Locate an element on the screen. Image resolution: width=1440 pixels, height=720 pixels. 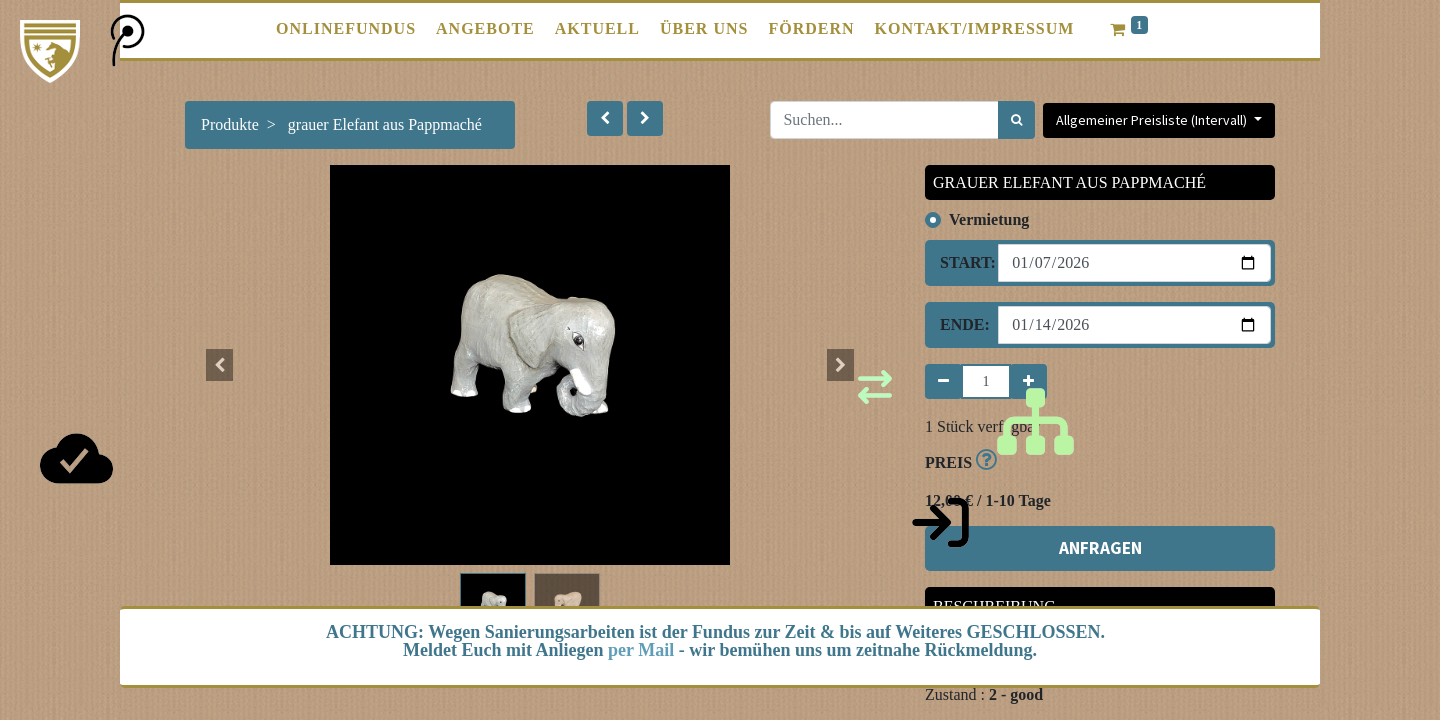
sign in to your account is located at coordinates (940, 522).